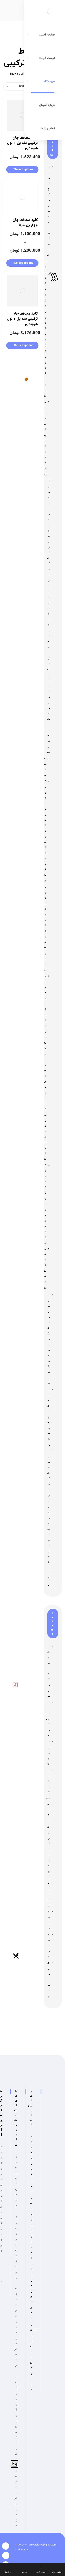 This screenshot has height=2576, width=65. I want to click on open the Uber Eats app, so click(36, 2329).